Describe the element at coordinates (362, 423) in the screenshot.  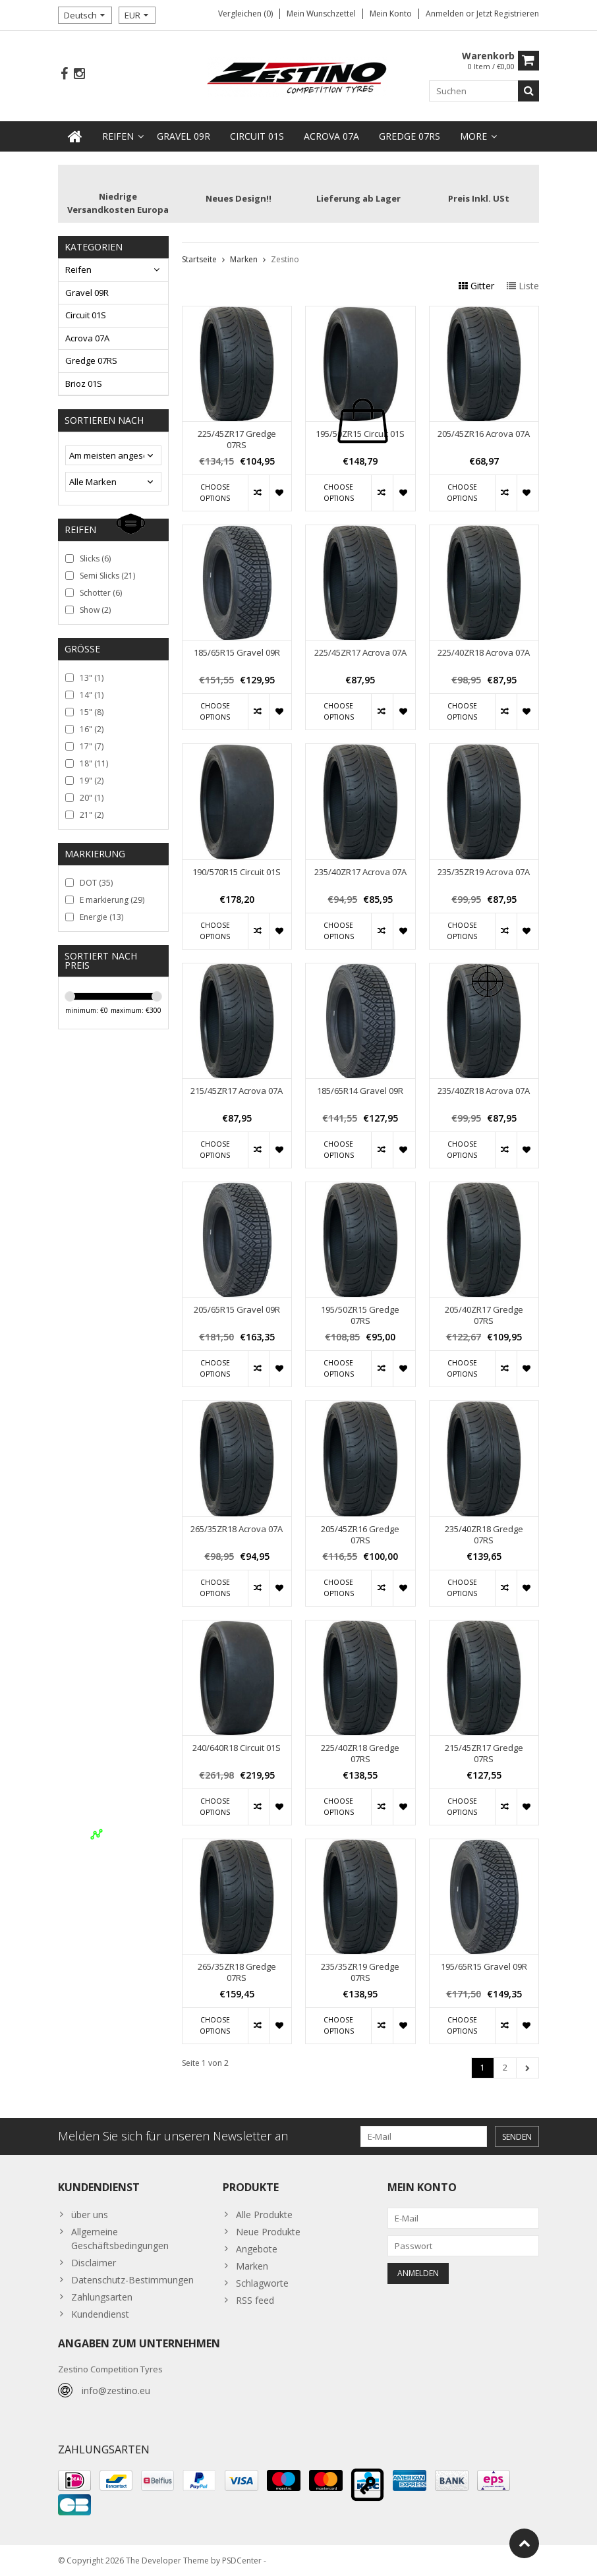
I see `access shopping bag or cart` at that location.